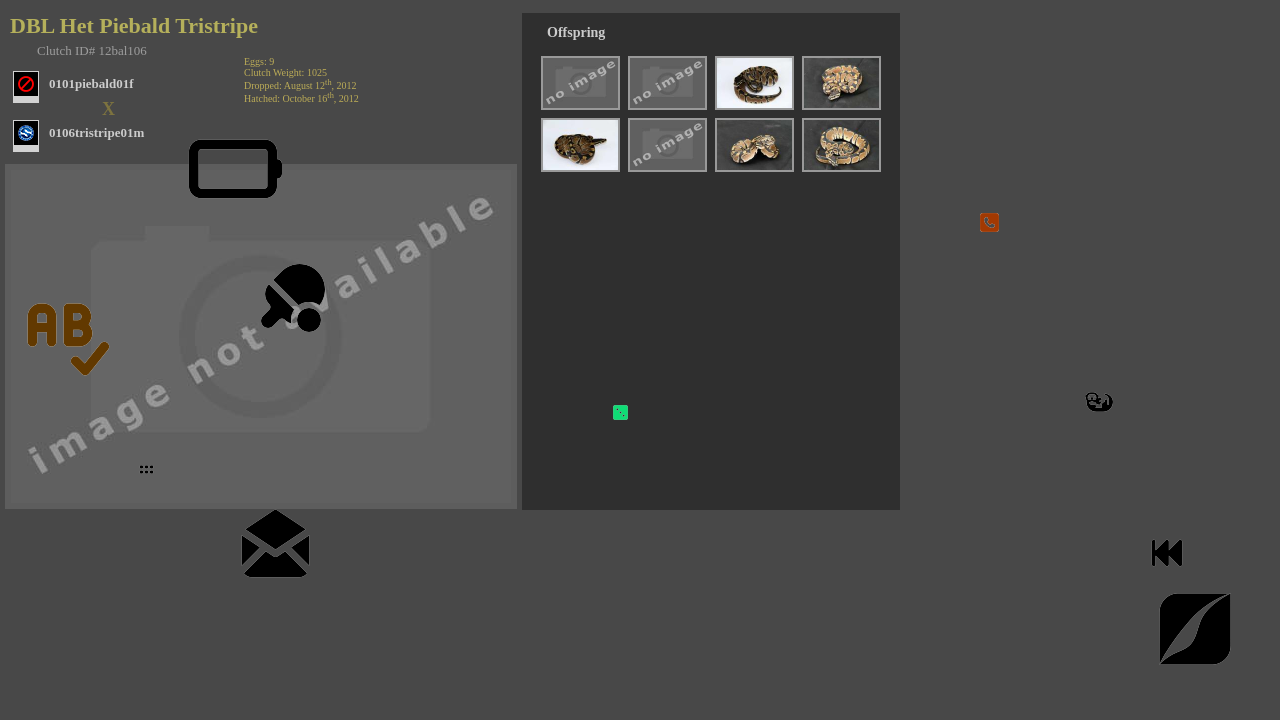  I want to click on skip to previous track, so click(1167, 553).